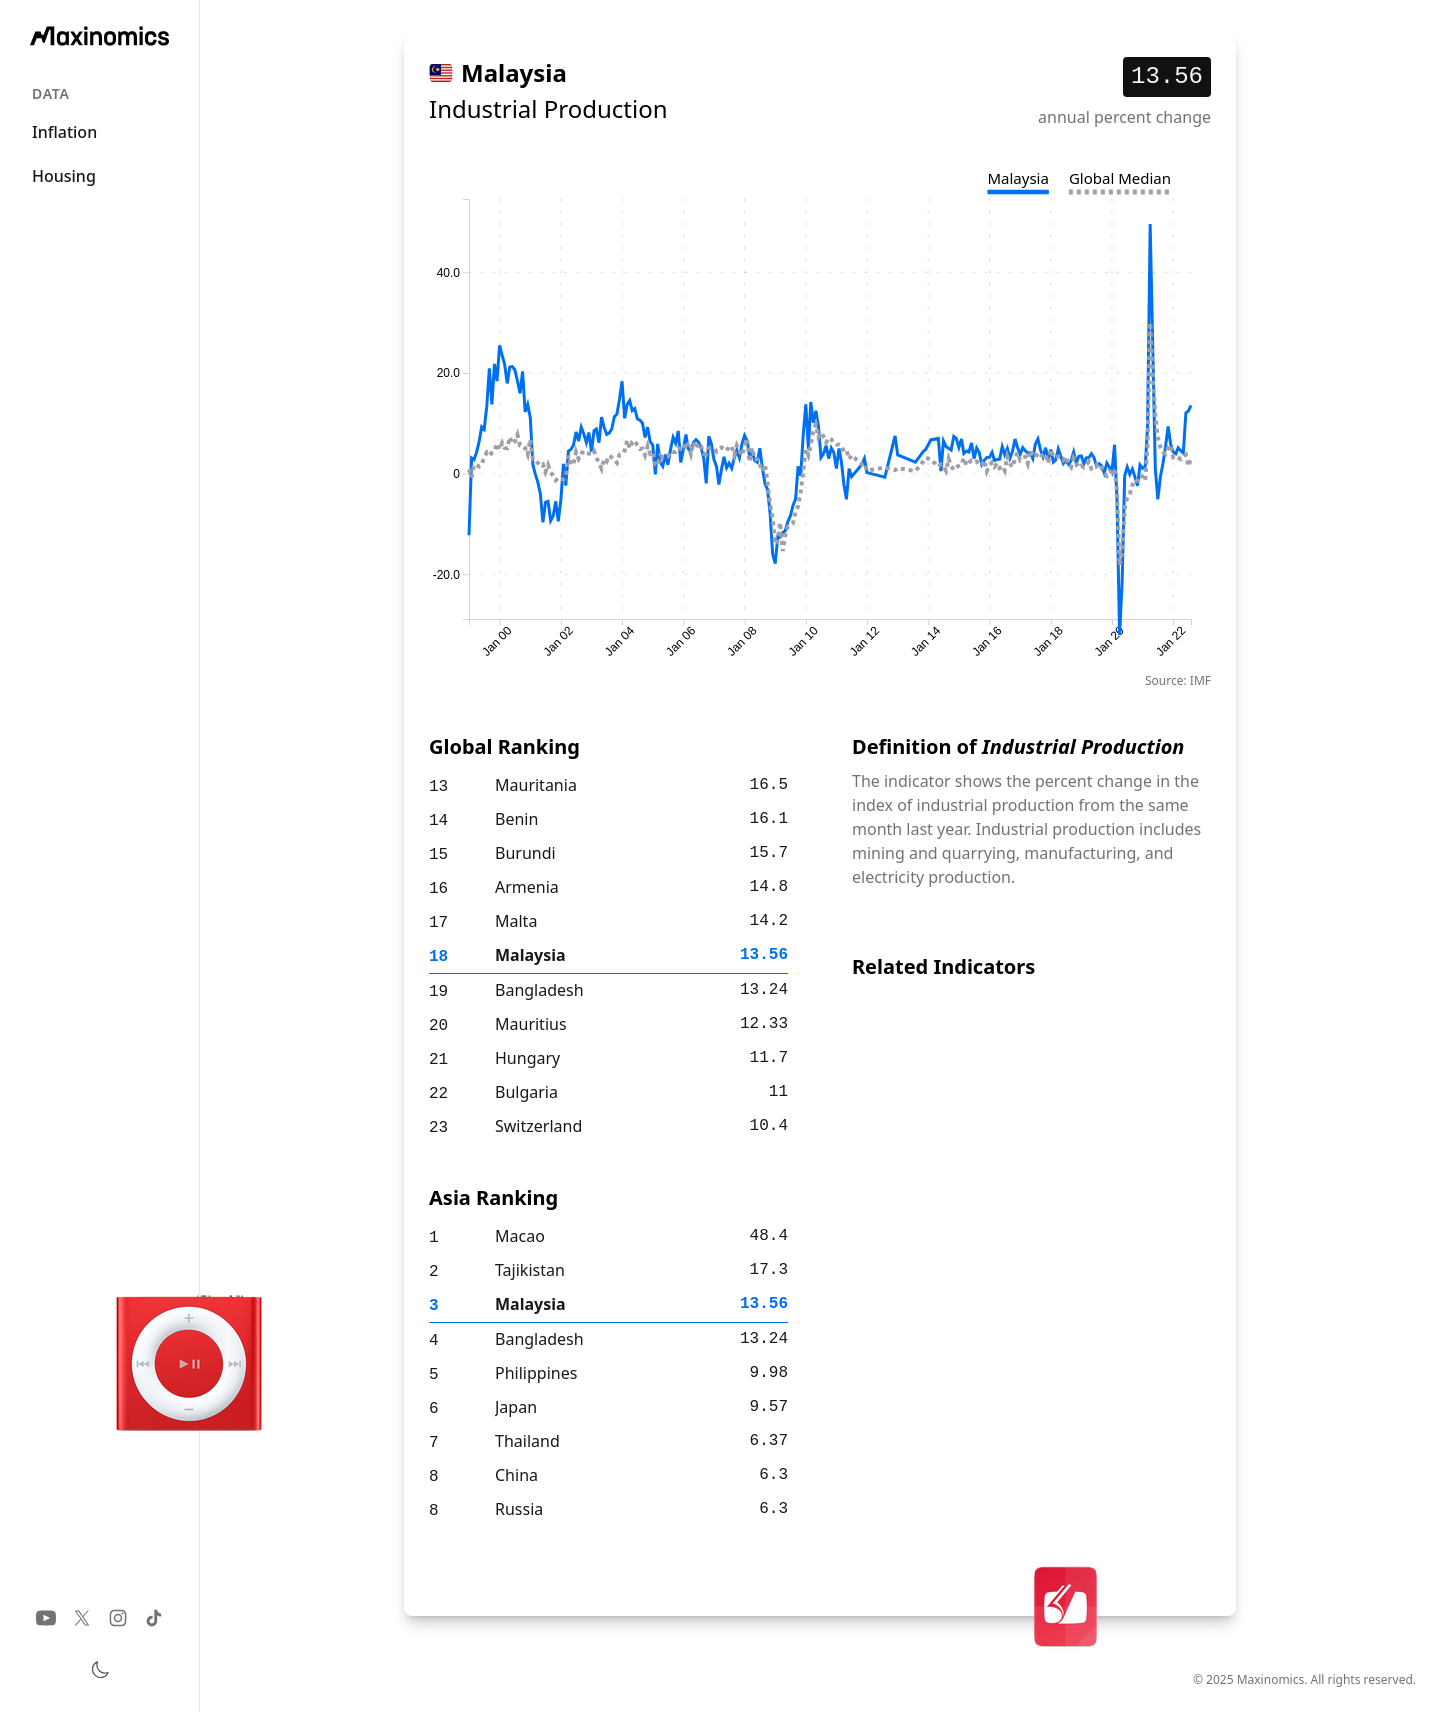  I want to click on iPod shuffle device connected, so click(189, 1363).